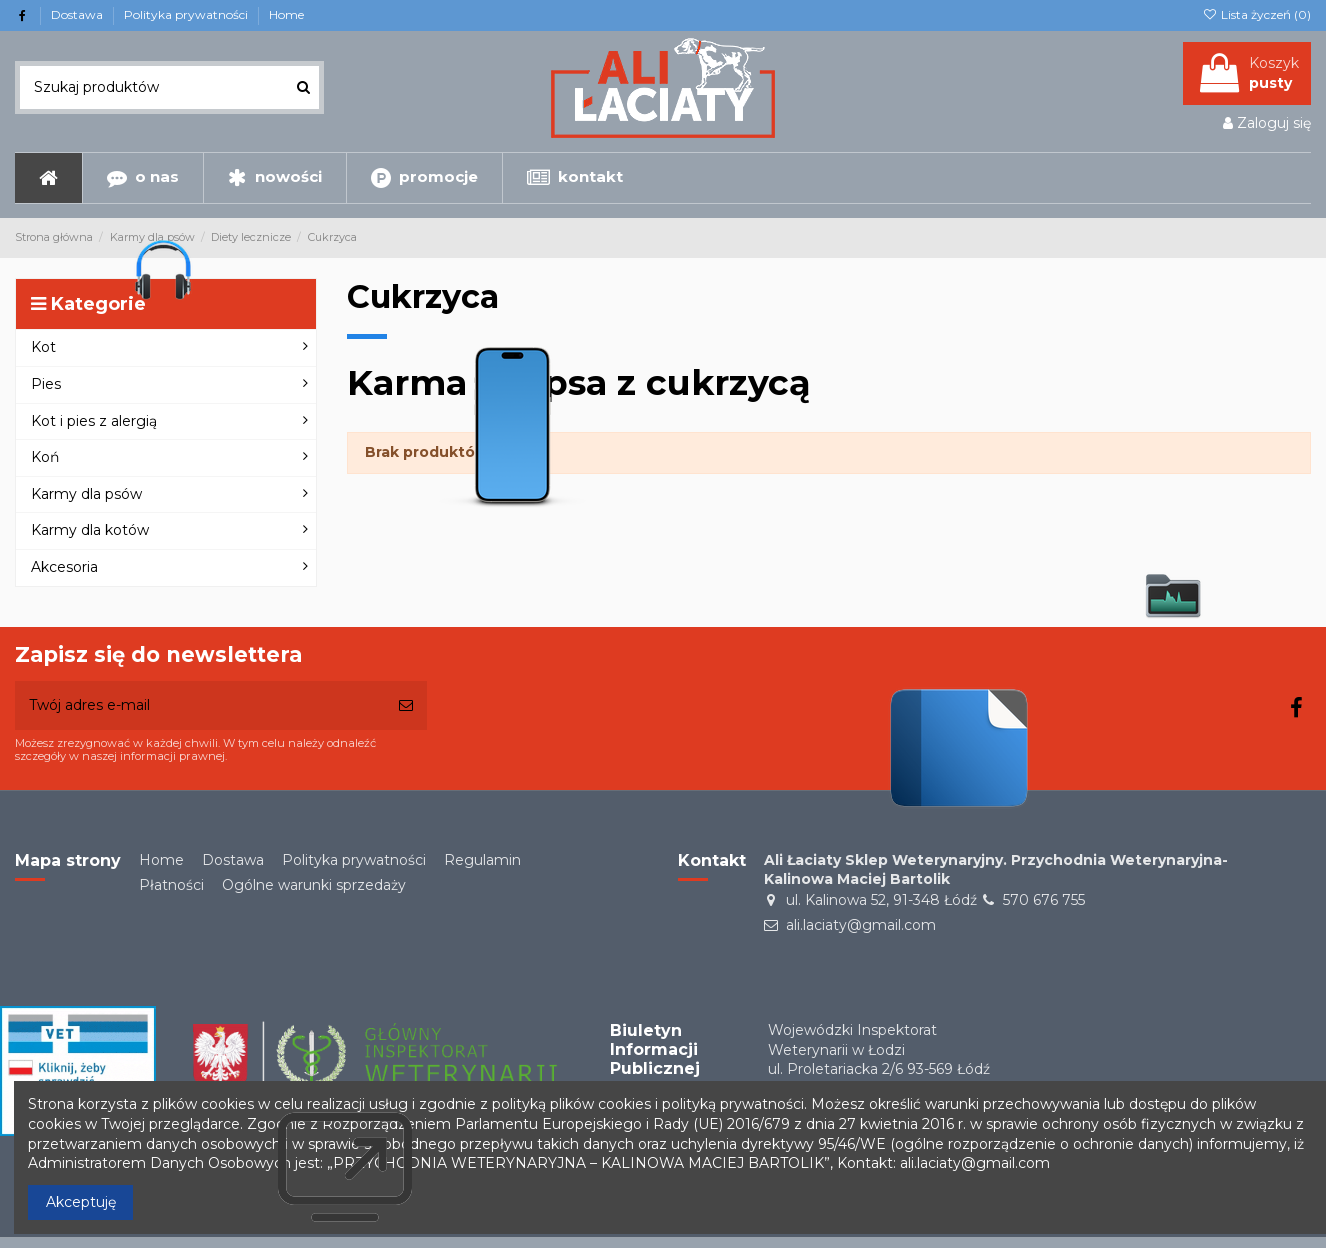  Describe the element at coordinates (959, 743) in the screenshot. I see `change desktop wallpaper settings` at that location.